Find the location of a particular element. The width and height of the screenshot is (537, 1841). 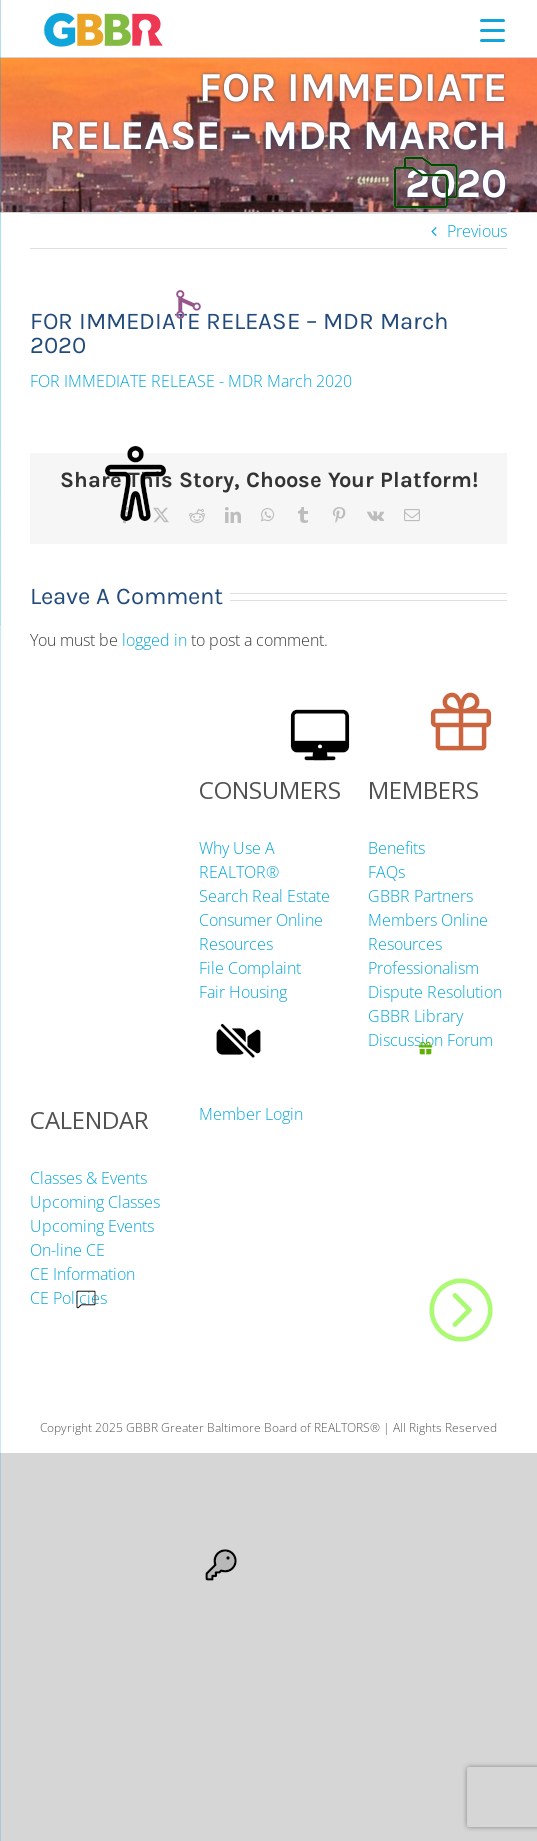

browse all folders is located at coordinates (424, 182).